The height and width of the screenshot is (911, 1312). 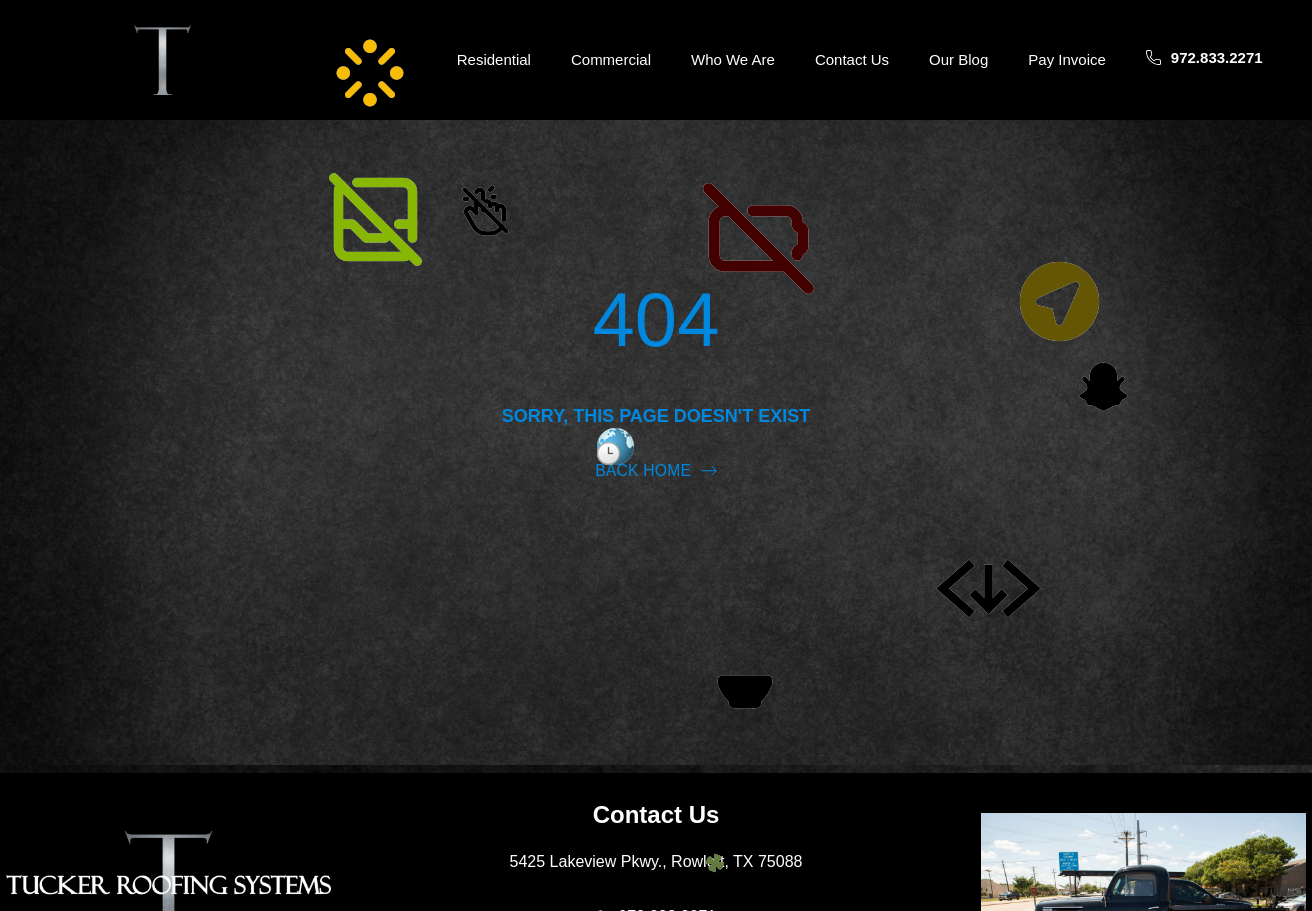 I want to click on adjust car ventilation settings, so click(x=715, y=863).